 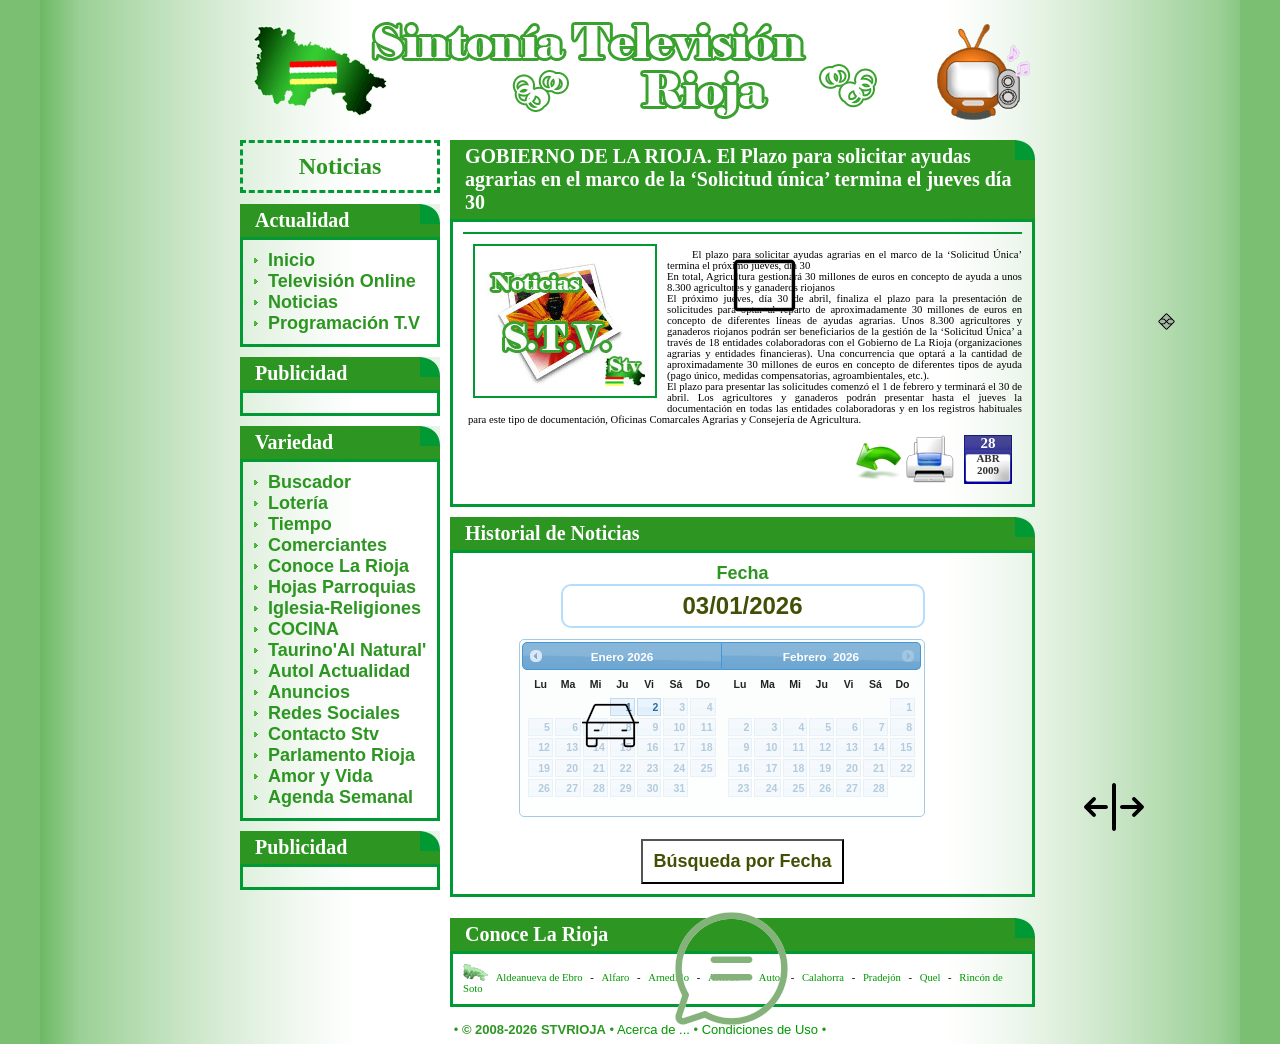 What do you see at coordinates (731, 968) in the screenshot?
I see `open chat or messaging` at bounding box center [731, 968].